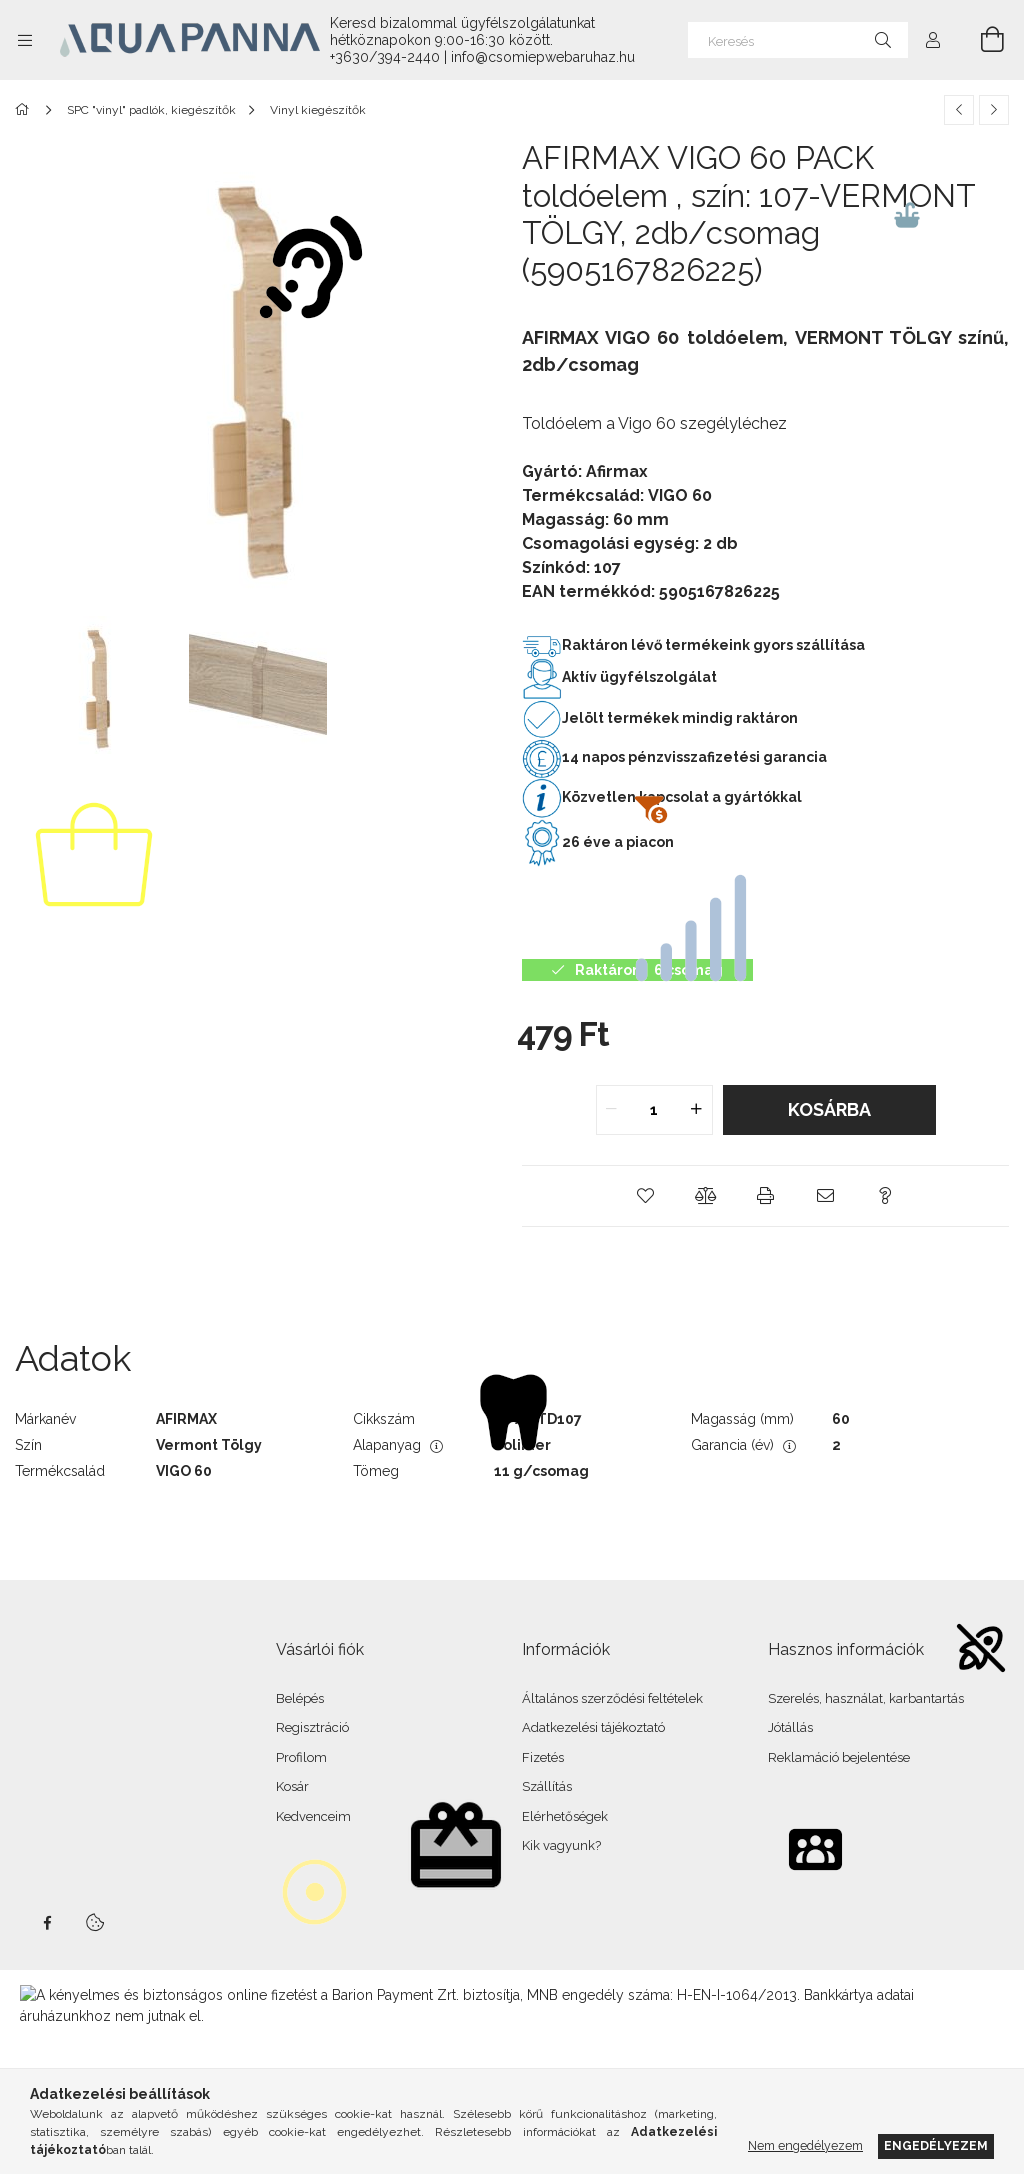  What do you see at coordinates (907, 215) in the screenshot?
I see `indicates kitchen or bathroom facilities` at bounding box center [907, 215].